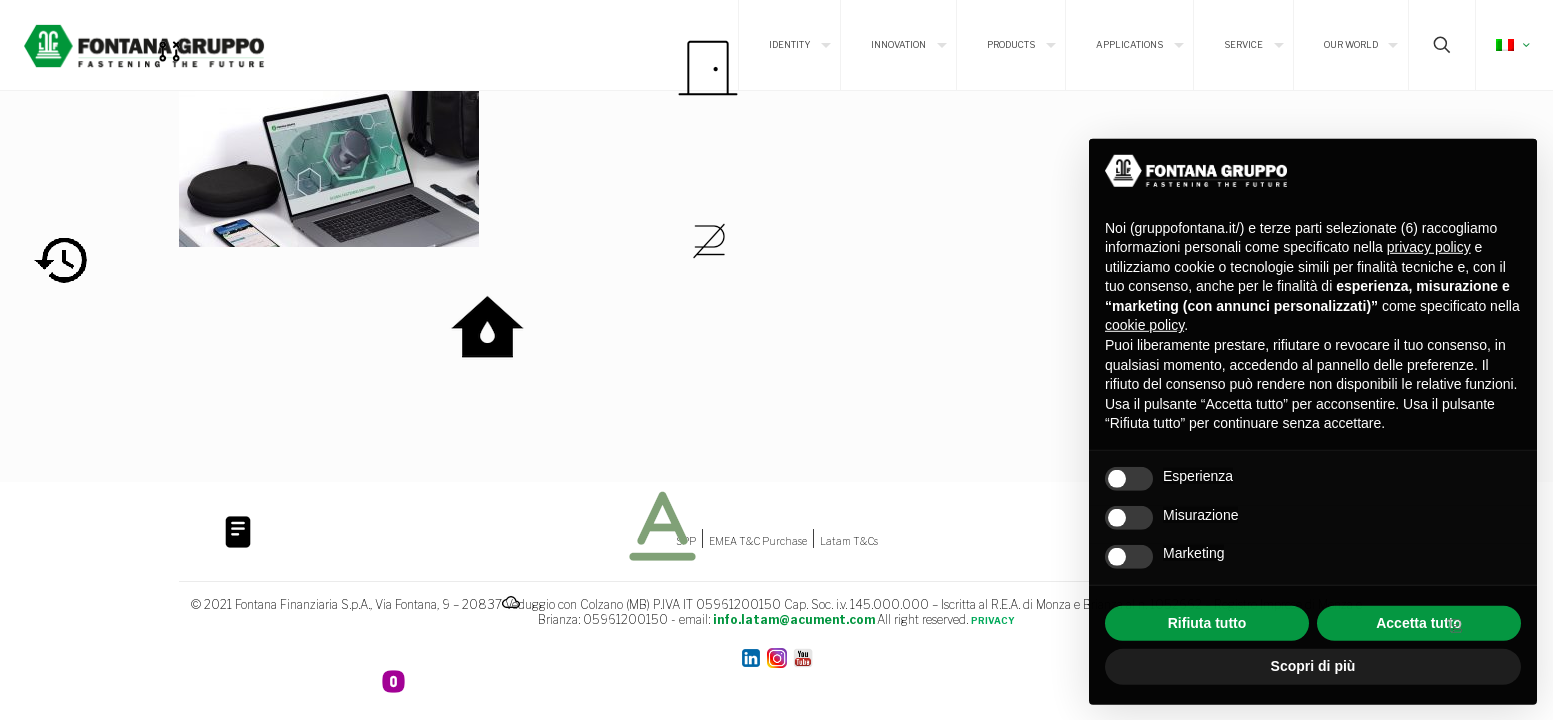  What do you see at coordinates (169, 51) in the screenshot?
I see `a closed or rejected pull request` at bounding box center [169, 51].